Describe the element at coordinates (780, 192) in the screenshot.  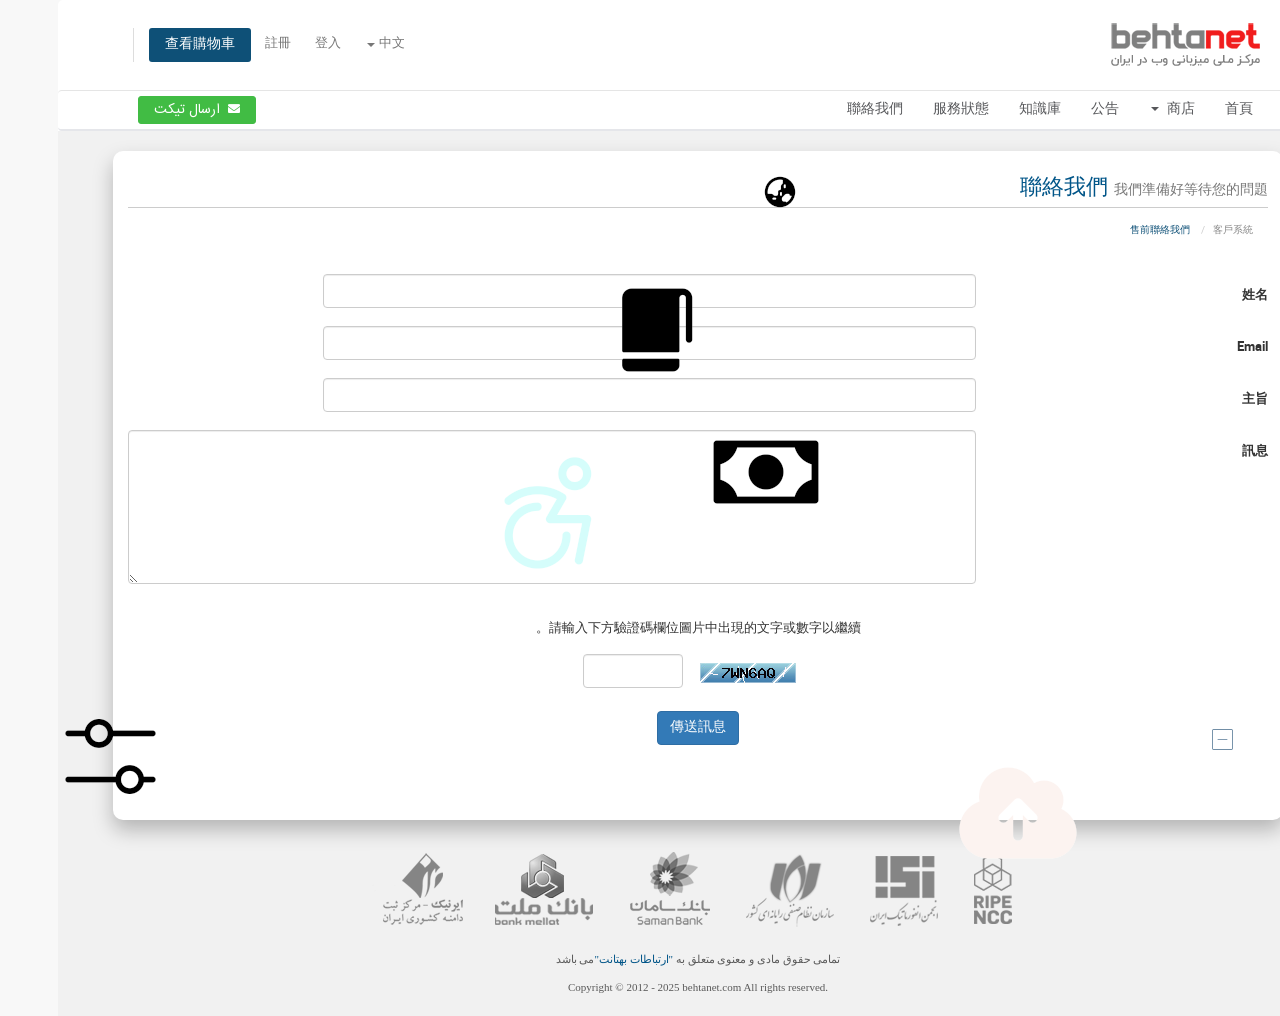
I see `view asia-pacific region settings` at that location.